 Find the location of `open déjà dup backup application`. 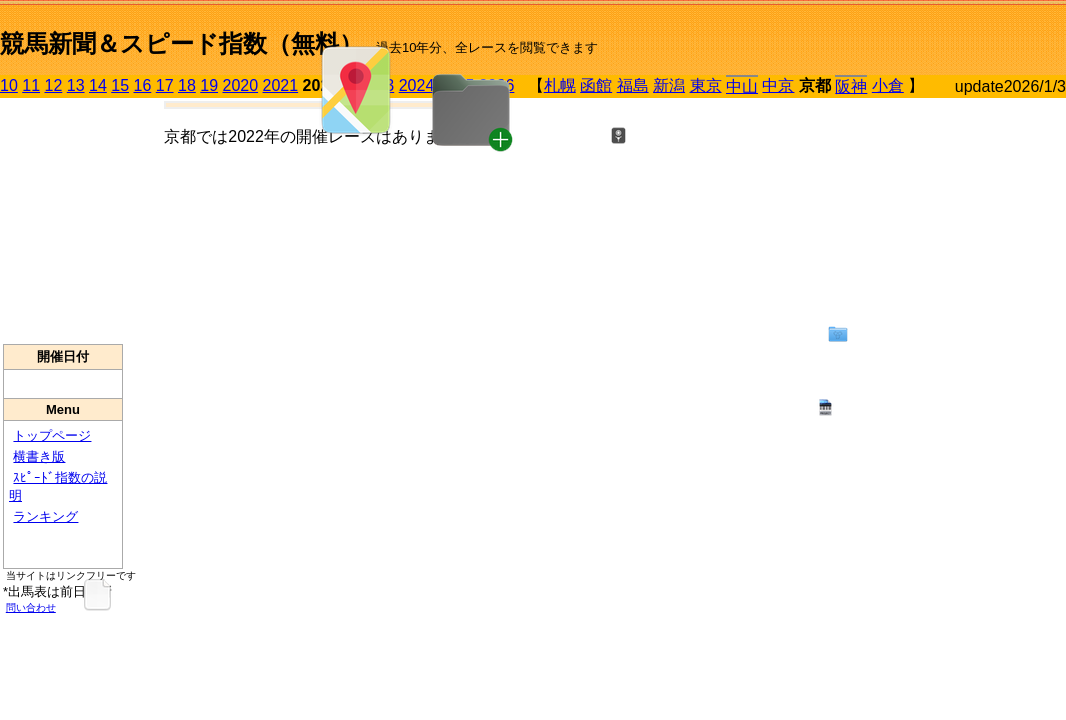

open déjà dup backup application is located at coordinates (618, 135).